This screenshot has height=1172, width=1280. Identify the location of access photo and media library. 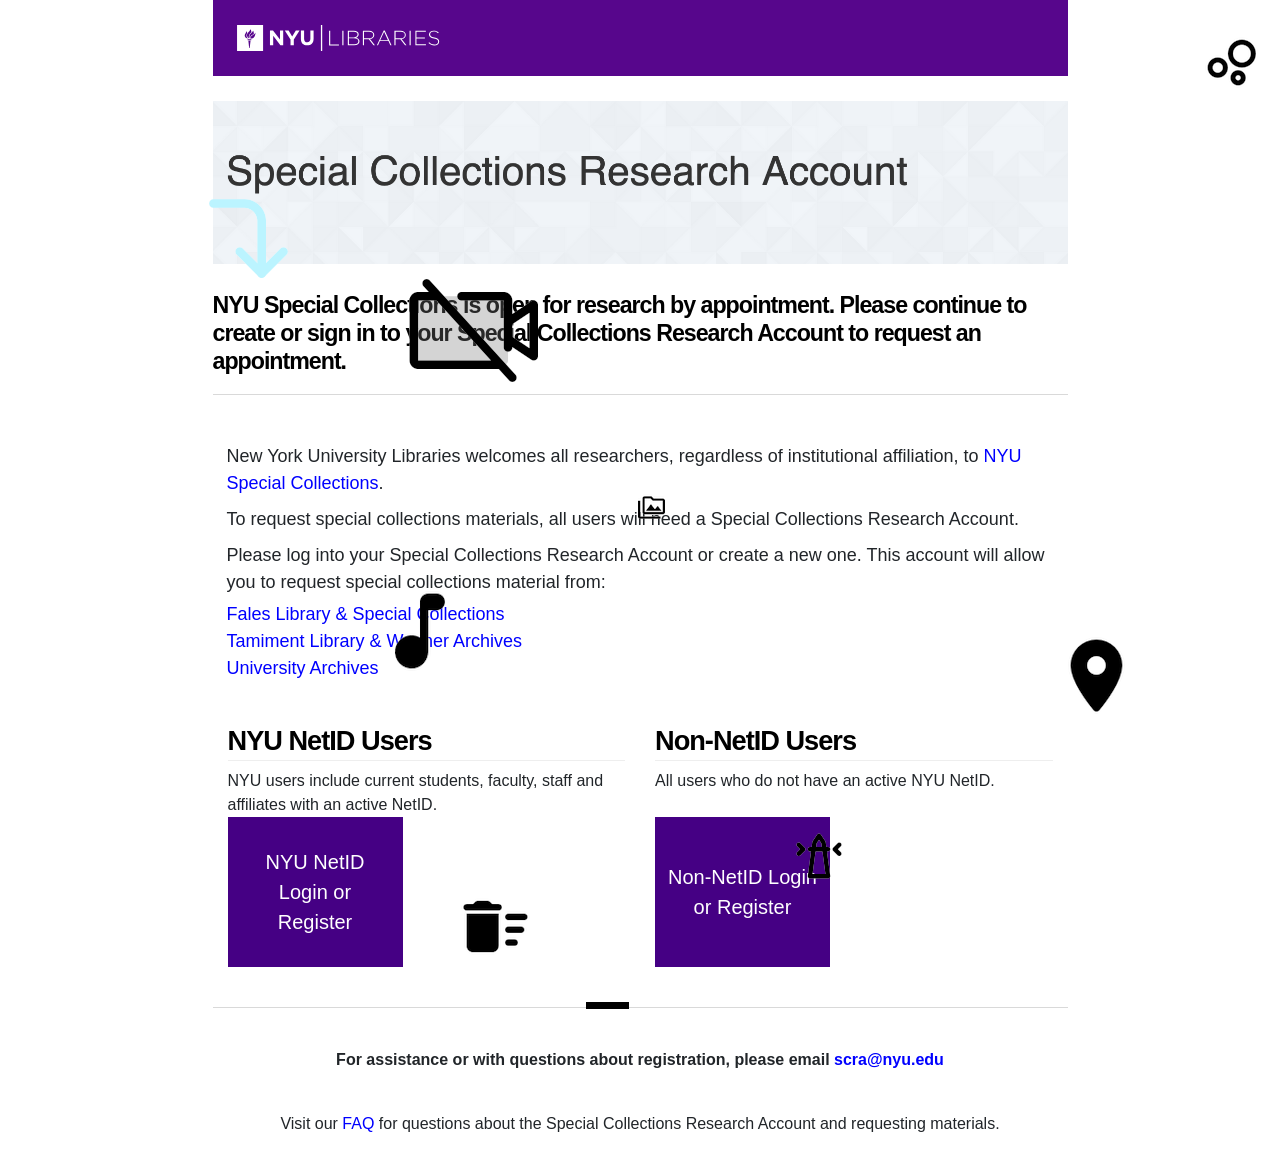
(651, 507).